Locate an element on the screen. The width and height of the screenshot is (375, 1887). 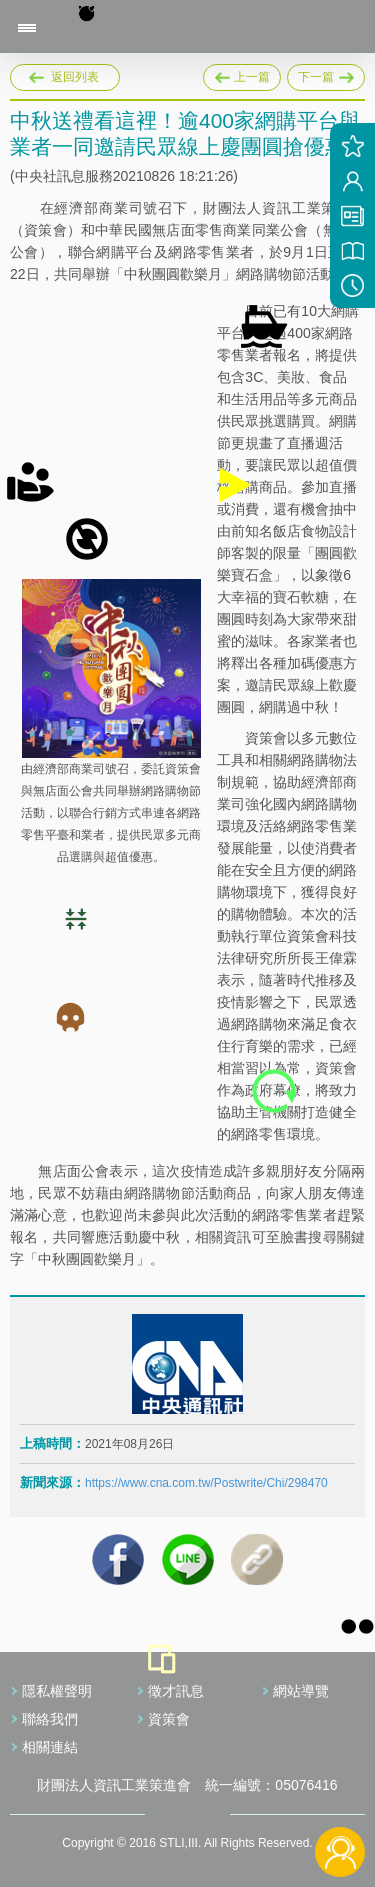
restart the device is located at coordinates (274, 1091).